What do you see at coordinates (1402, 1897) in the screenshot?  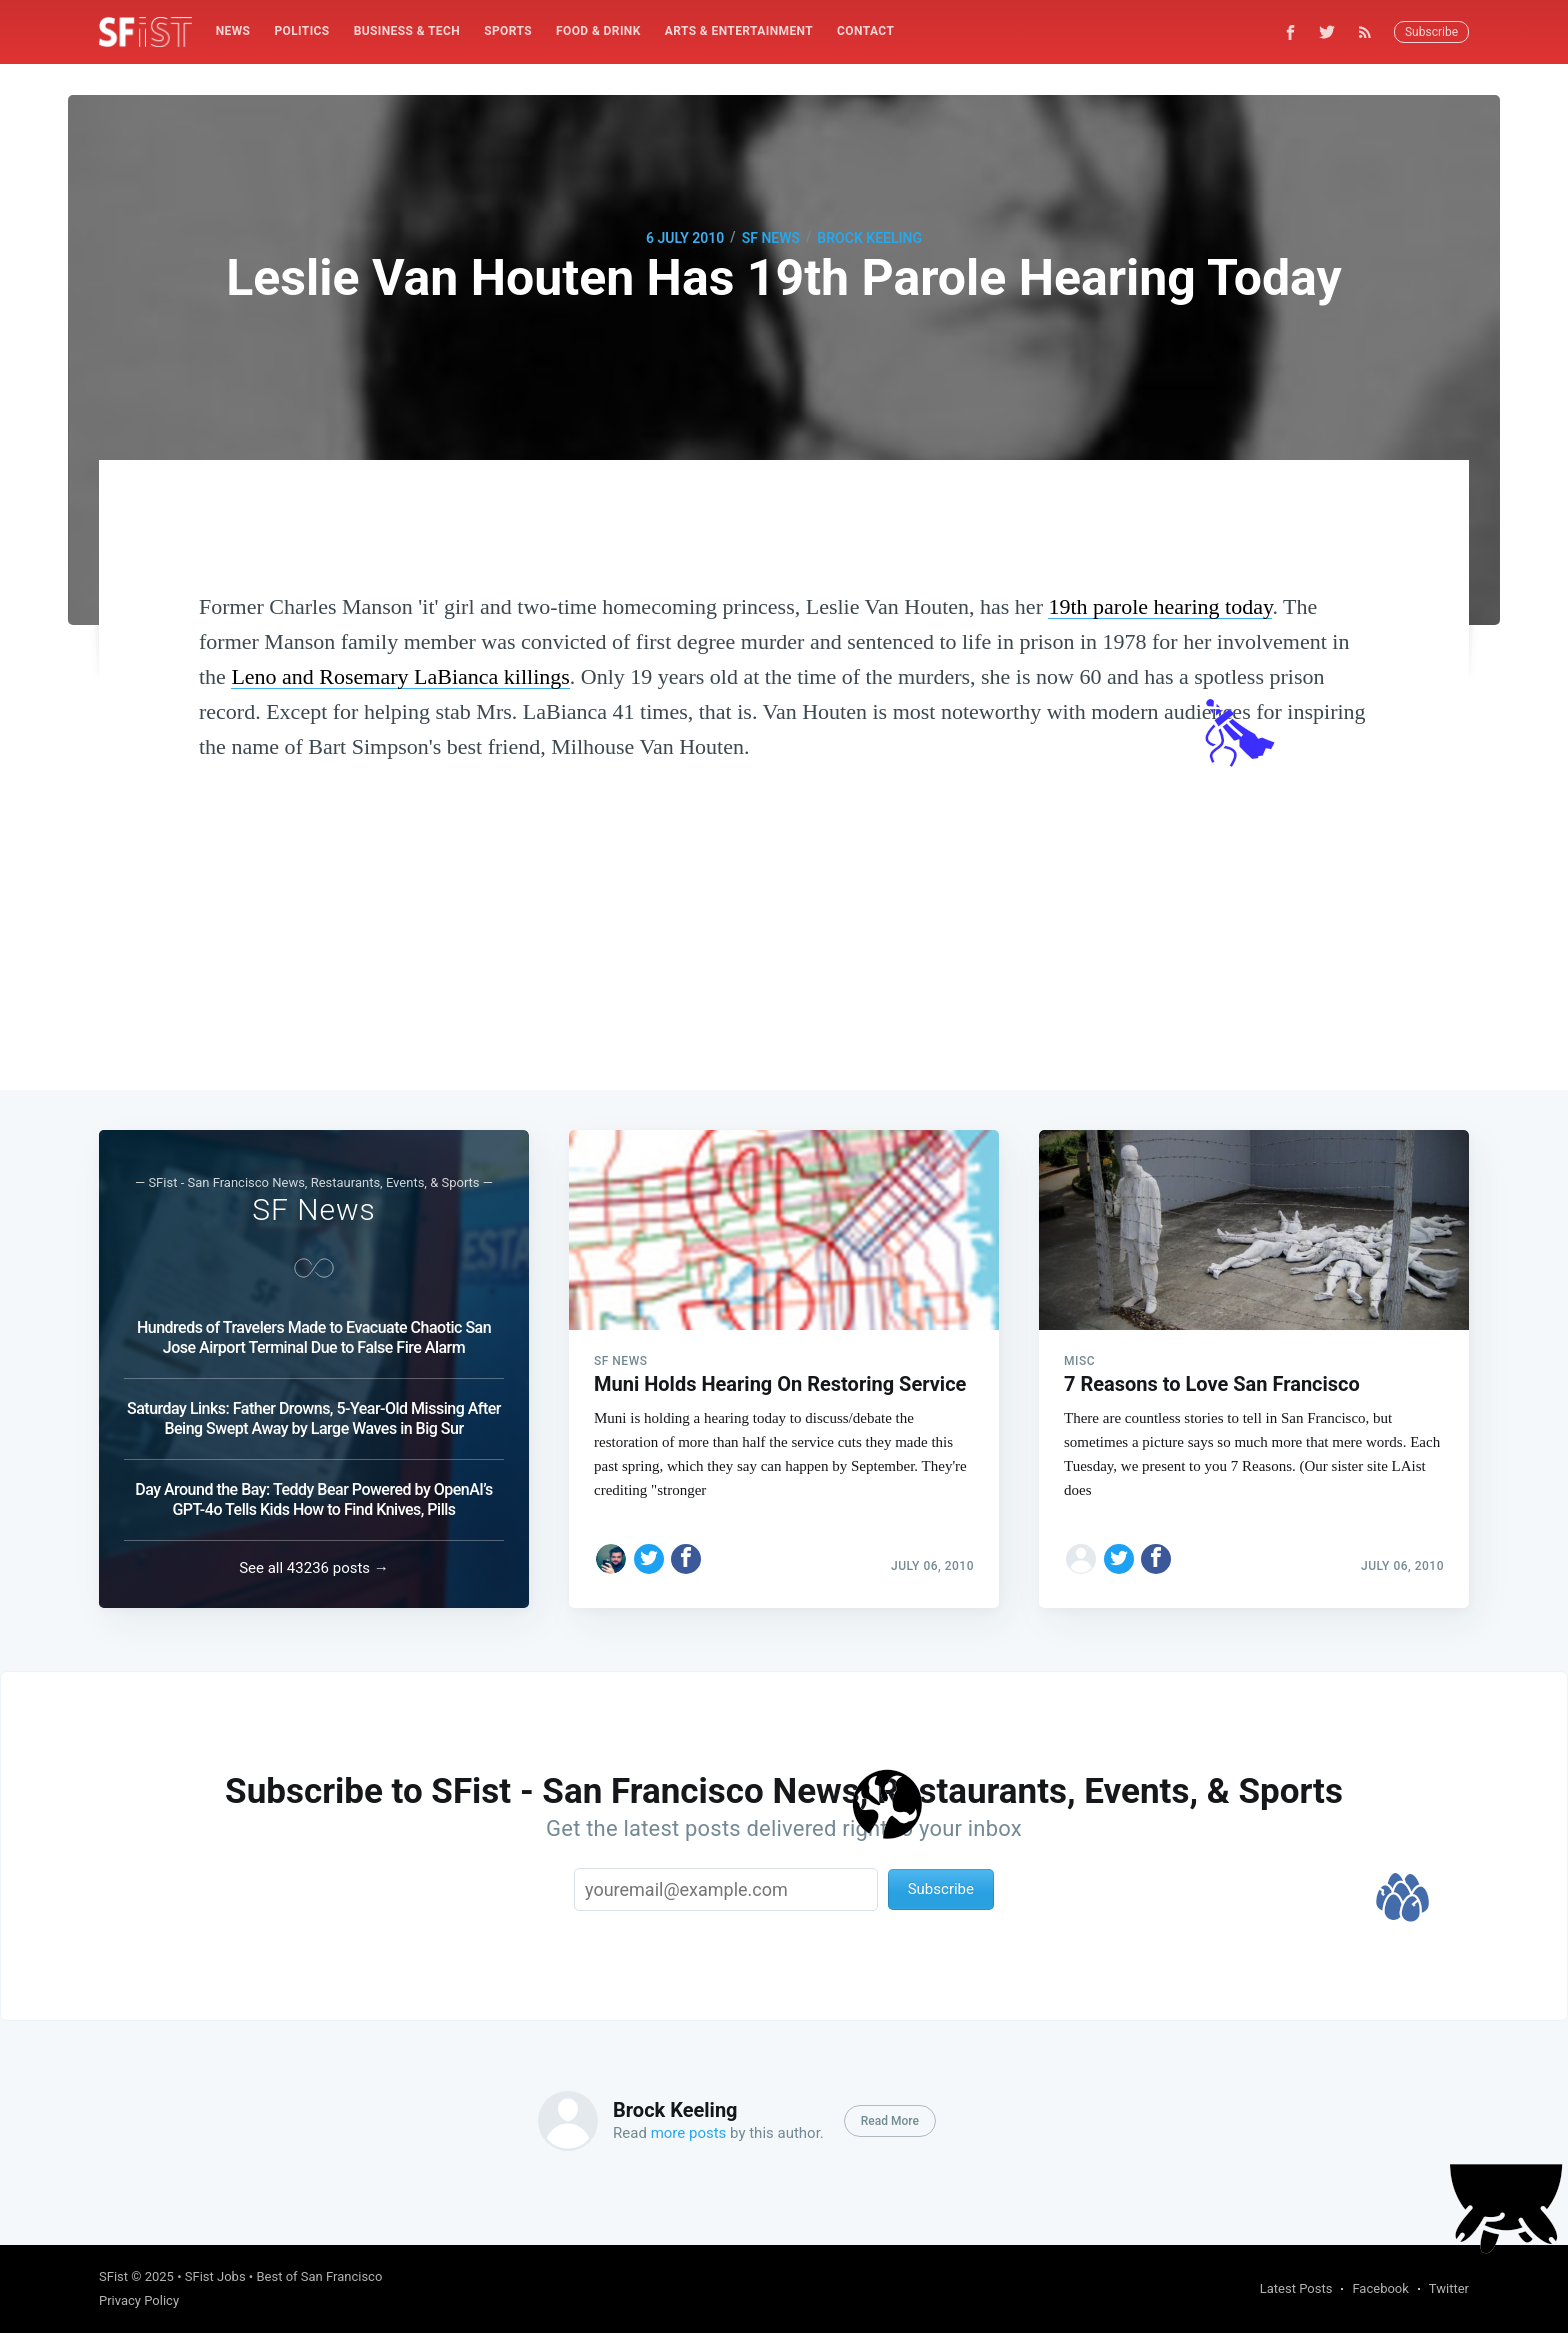 I see `indicates a nest or breeding area in gameplay` at bounding box center [1402, 1897].